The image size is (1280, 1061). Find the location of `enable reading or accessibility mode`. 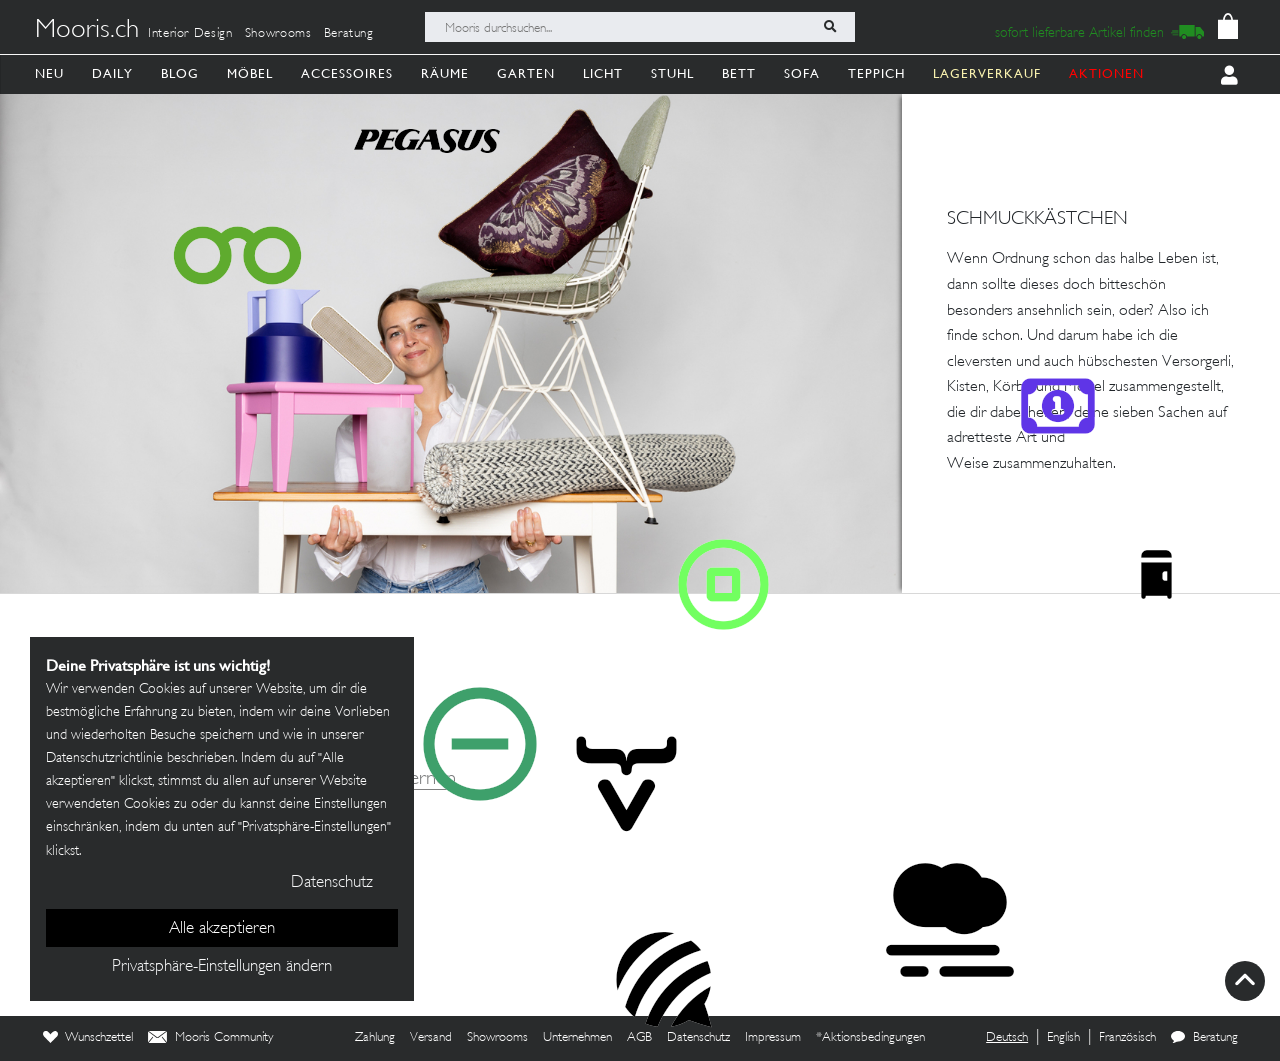

enable reading or accessibility mode is located at coordinates (237, 255).